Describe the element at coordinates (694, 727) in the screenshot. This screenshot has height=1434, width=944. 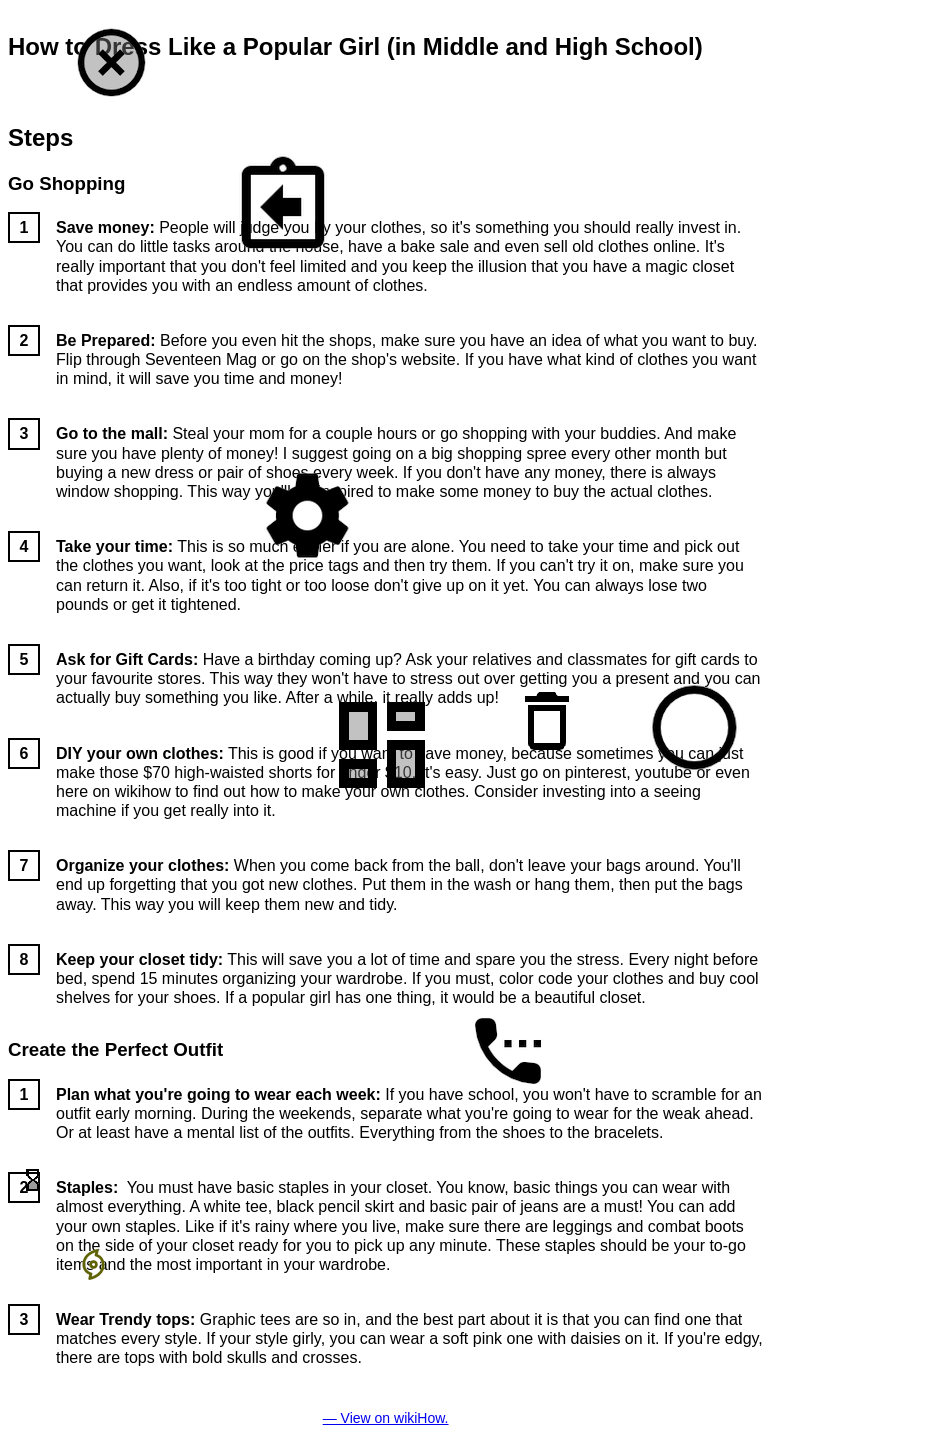
I see `select a camera lens or aperture setting` at that location.